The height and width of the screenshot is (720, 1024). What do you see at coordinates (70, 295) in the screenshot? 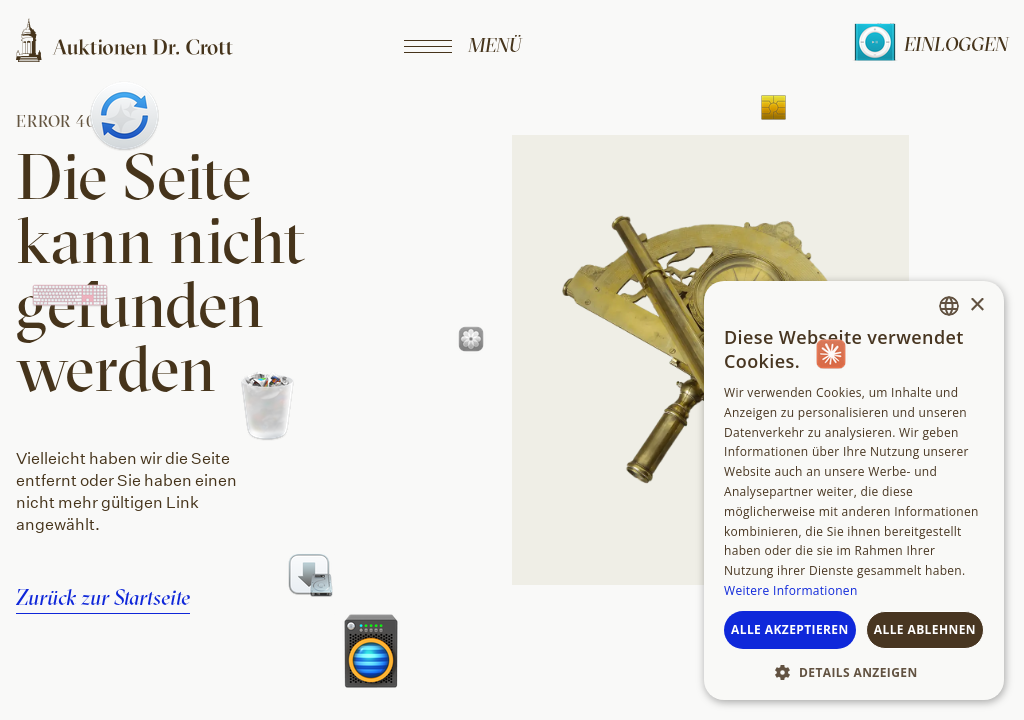
I see `connect a bluetooth keyboard` at bounding box center [70, 295].